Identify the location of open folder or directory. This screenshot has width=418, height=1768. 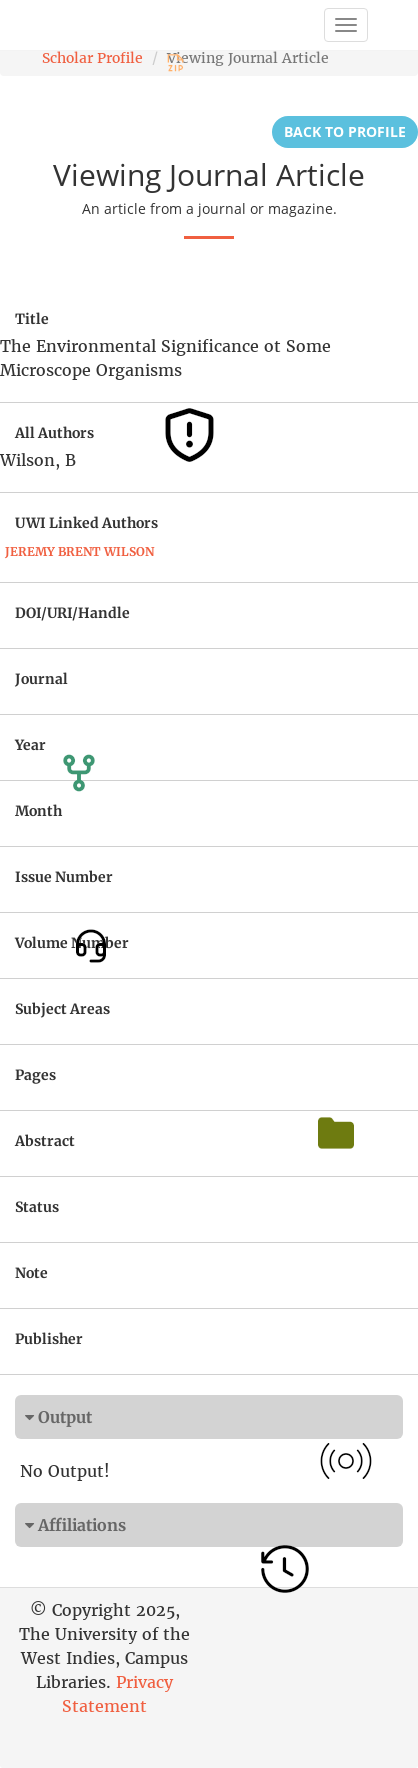
(336, 1133).